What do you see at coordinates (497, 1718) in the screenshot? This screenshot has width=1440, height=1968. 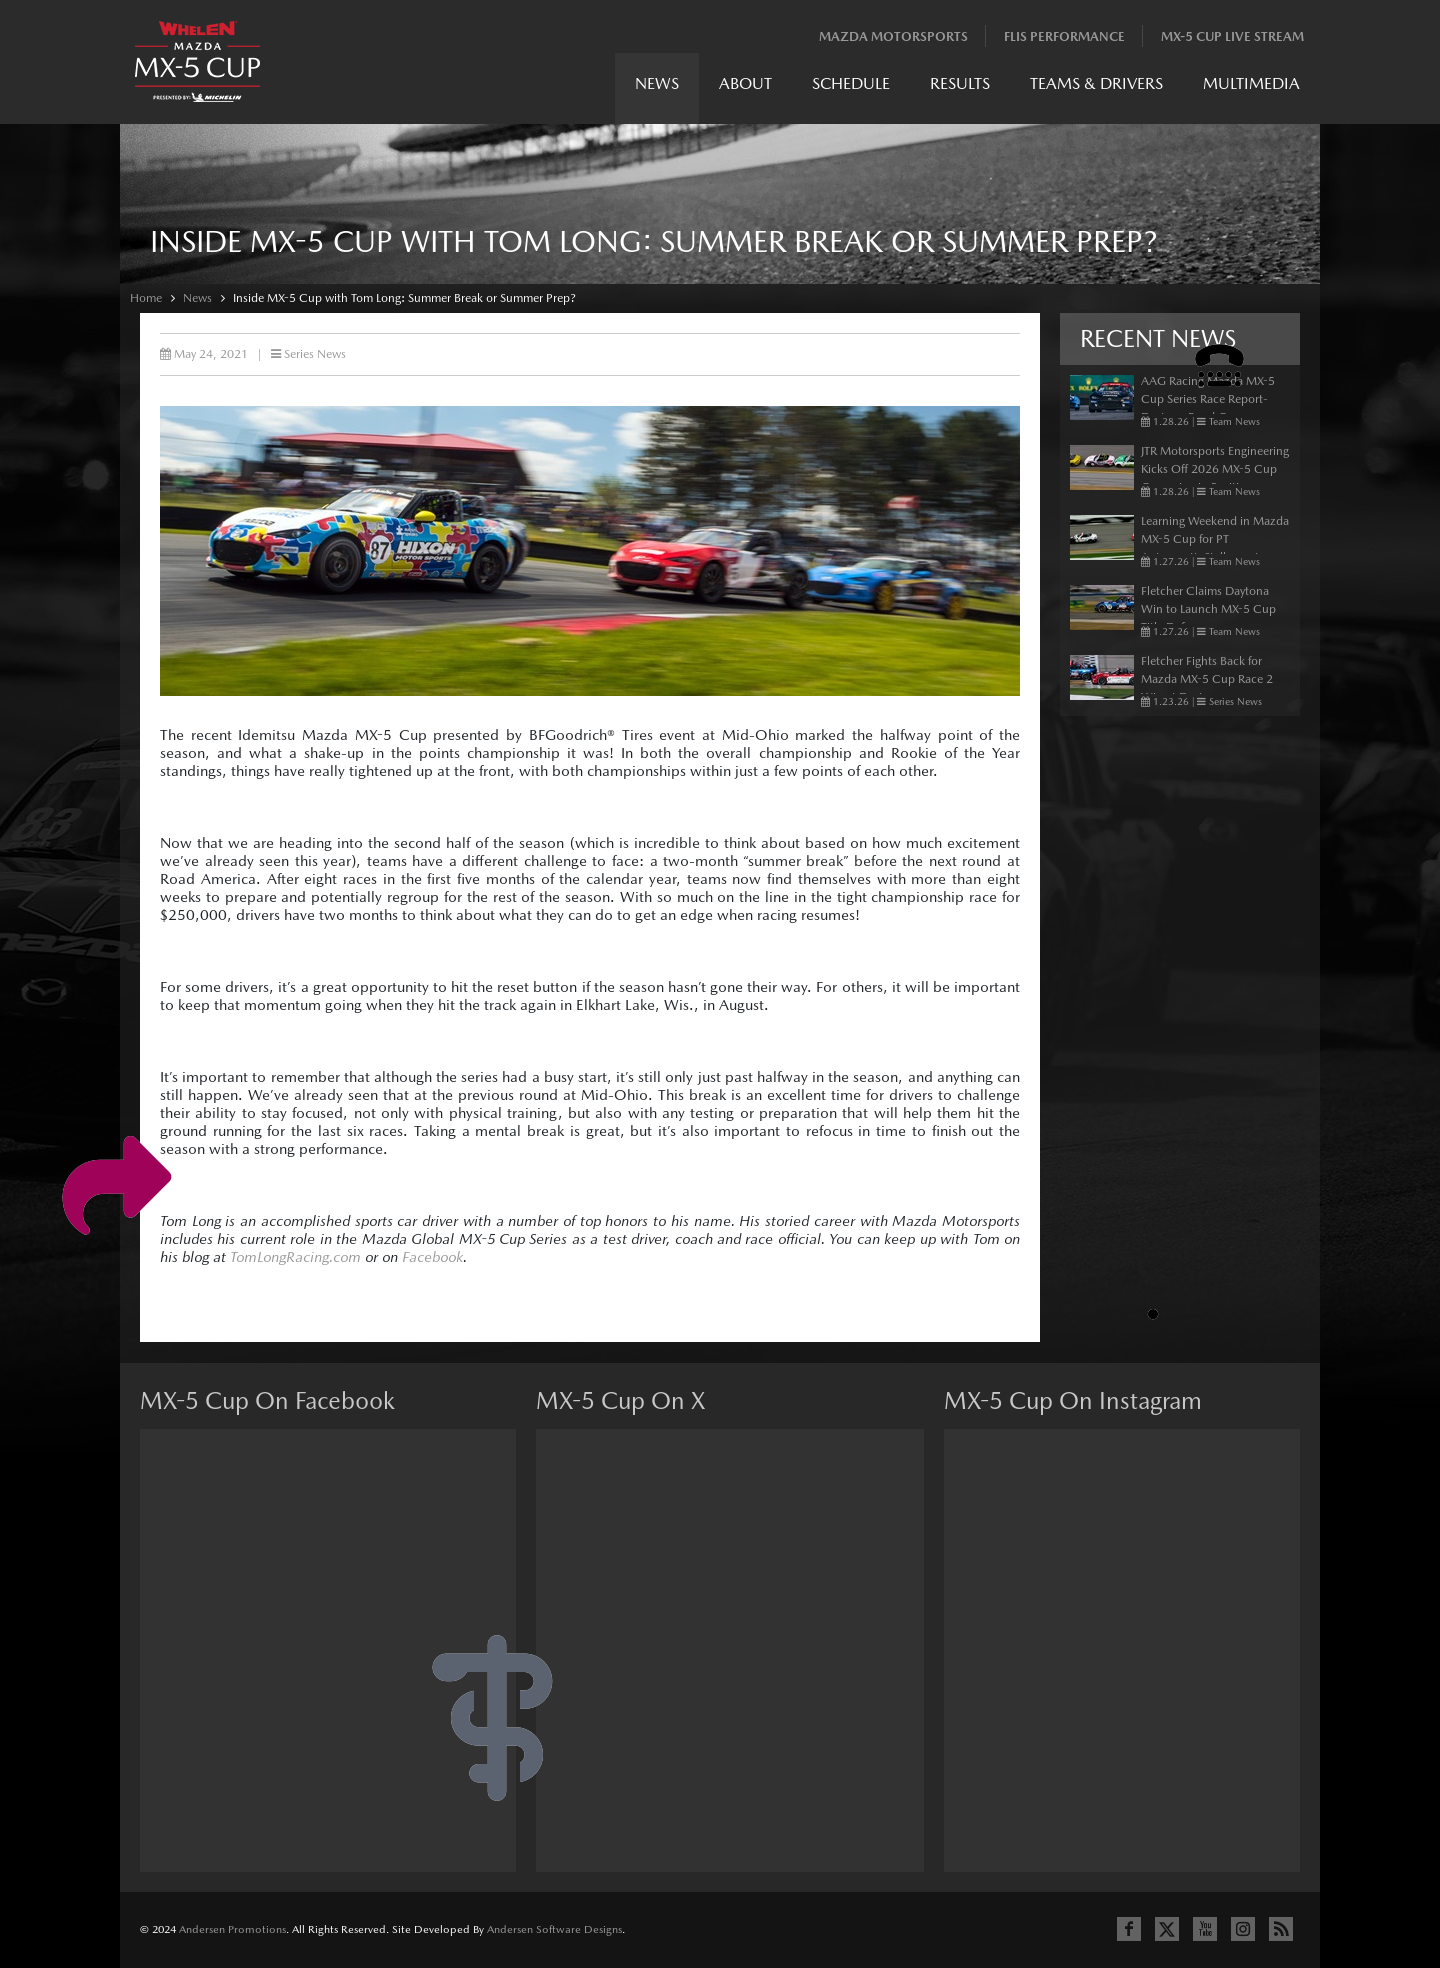 I see `access medical or healthcare services` at bounding box center [497, 1718].